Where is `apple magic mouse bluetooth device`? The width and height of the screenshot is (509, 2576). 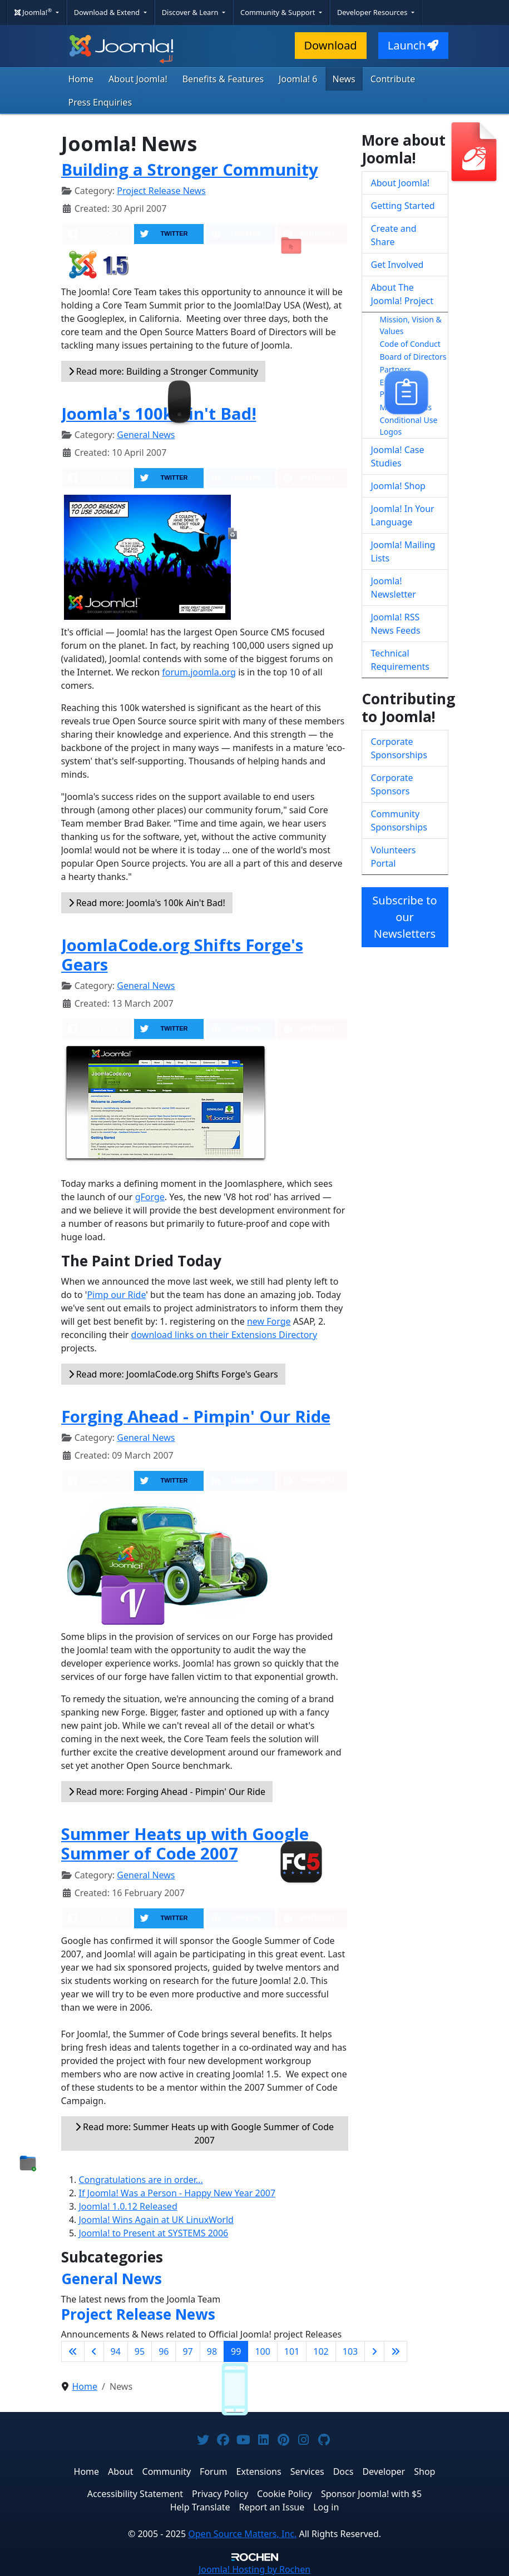
apple magic mouse bluetooth device is located at coordinates (179, 403).